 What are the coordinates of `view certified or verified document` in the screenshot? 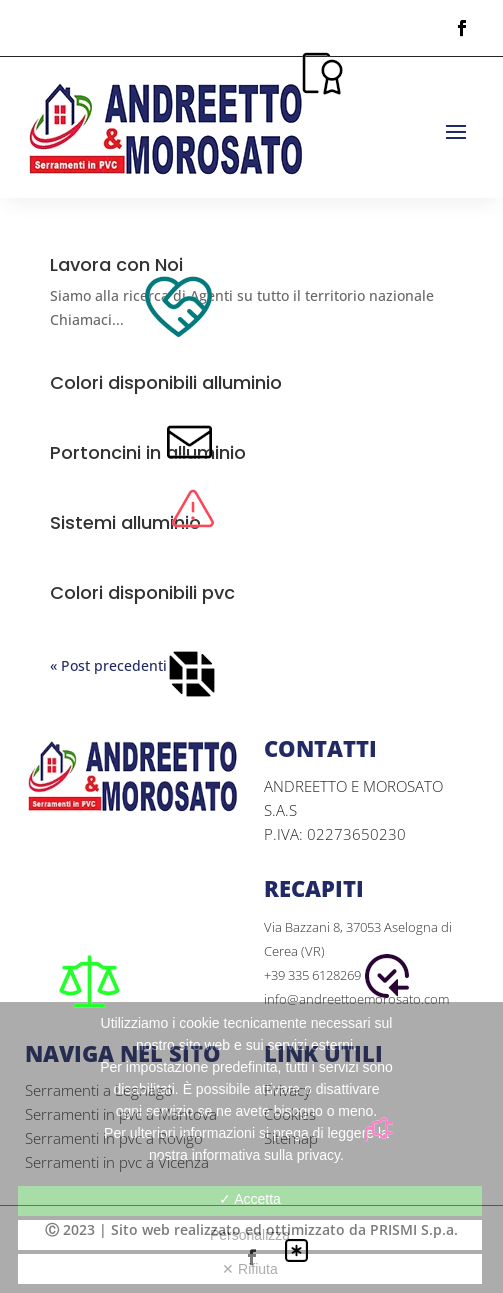 It's located at (321, 73).